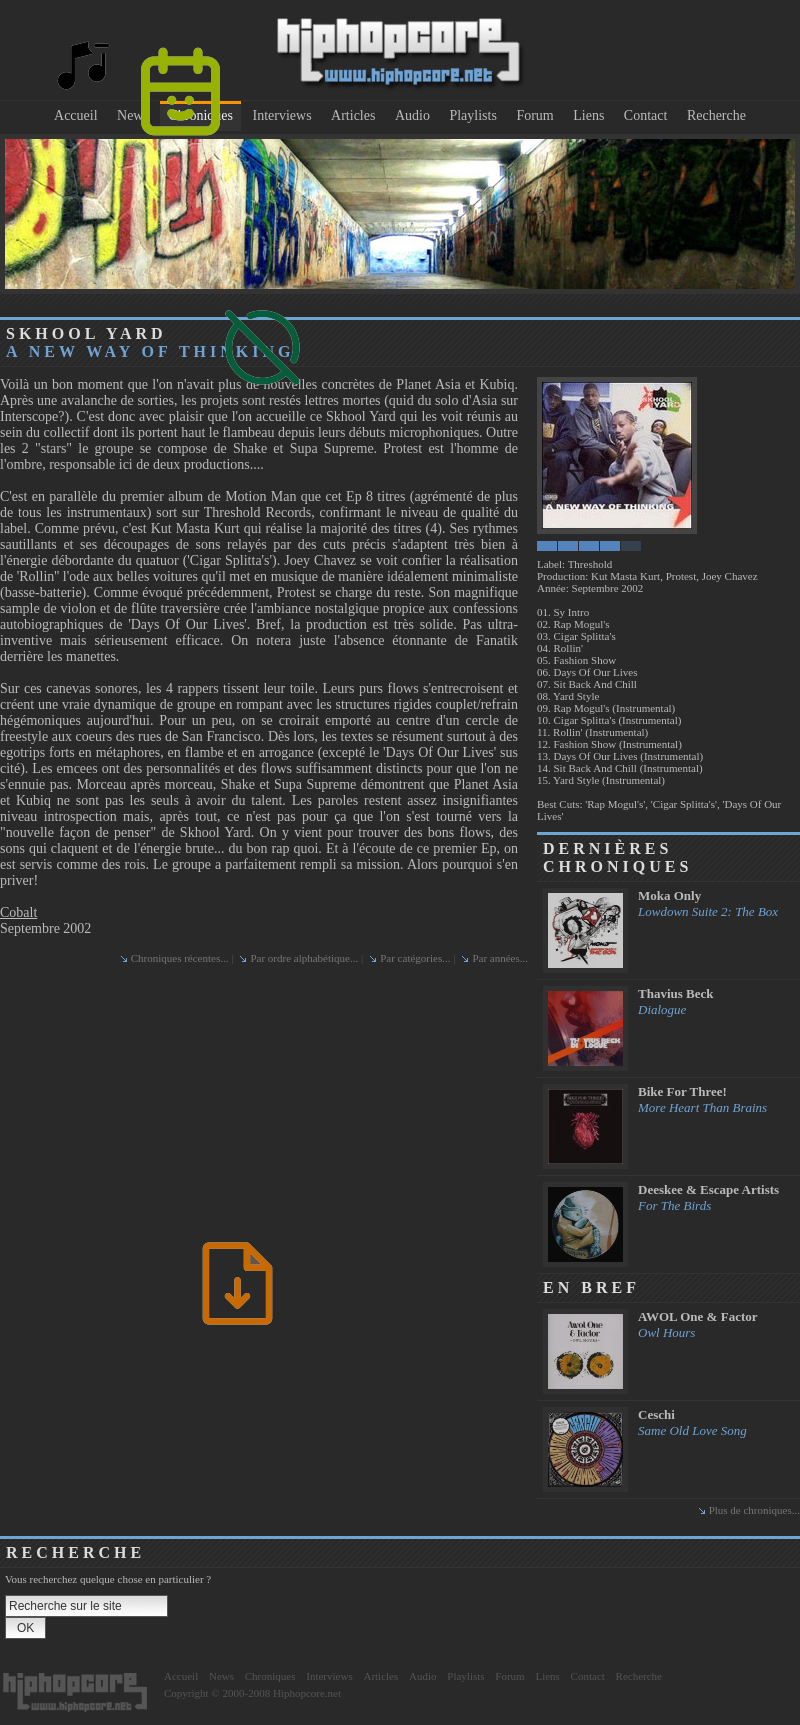  I want to click on download a file, so click(237, 1283).